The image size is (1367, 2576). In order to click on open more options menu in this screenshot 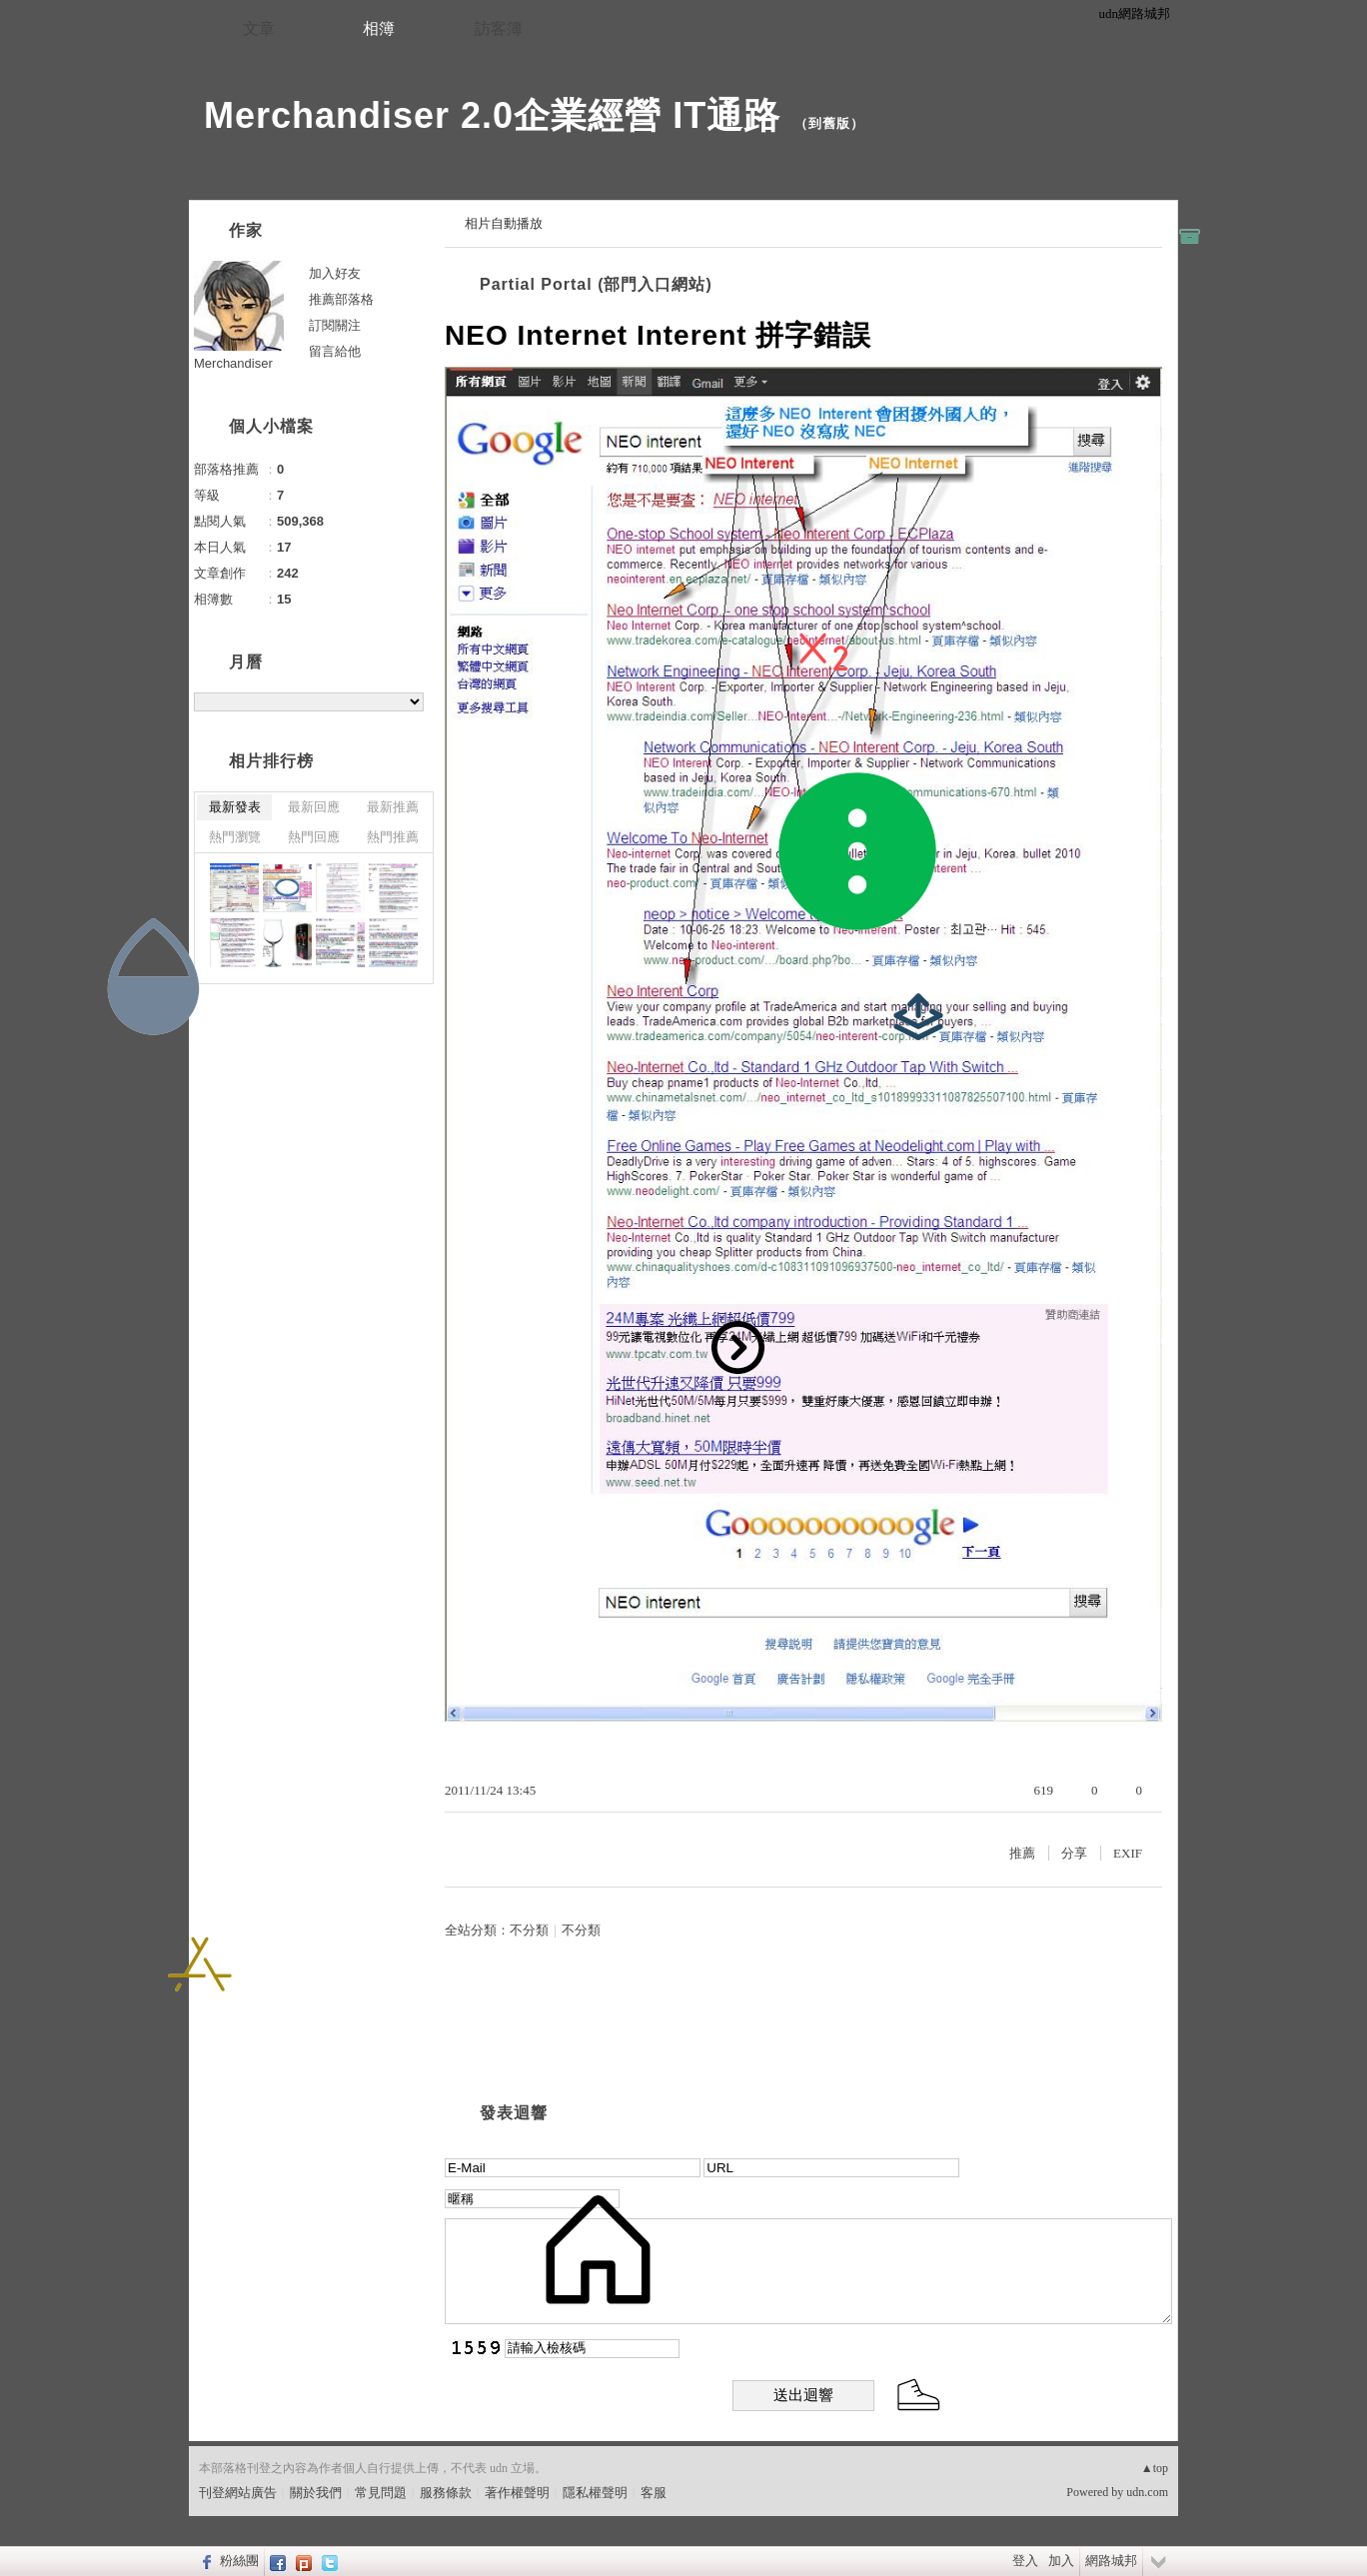, I will do `click(857, 851)`.